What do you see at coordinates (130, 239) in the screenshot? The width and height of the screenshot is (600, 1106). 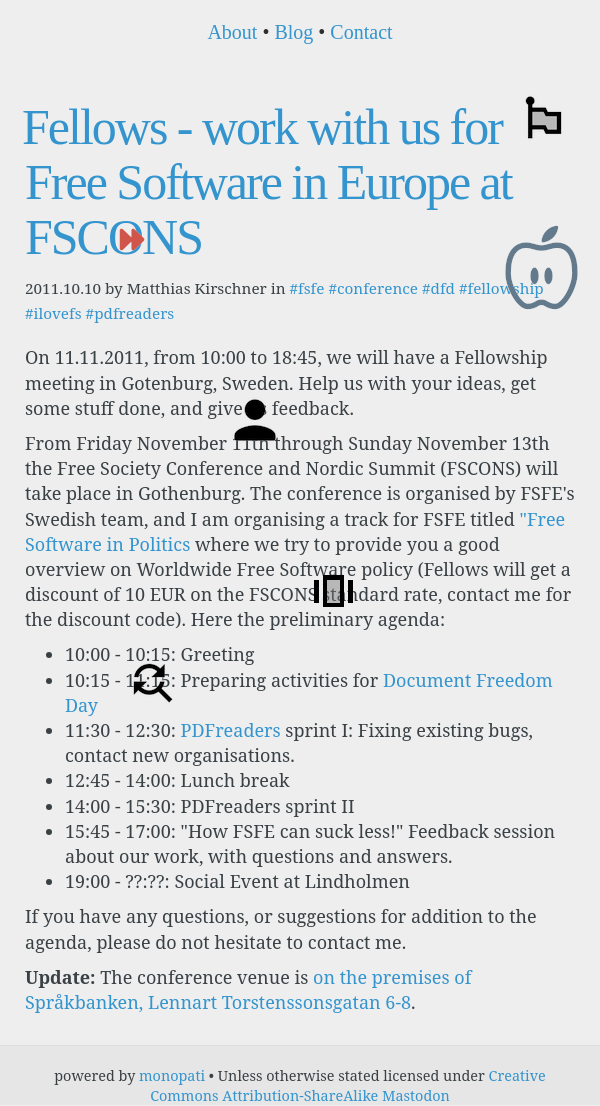 I see `skip to the next track` at bounding box center [130, 239].